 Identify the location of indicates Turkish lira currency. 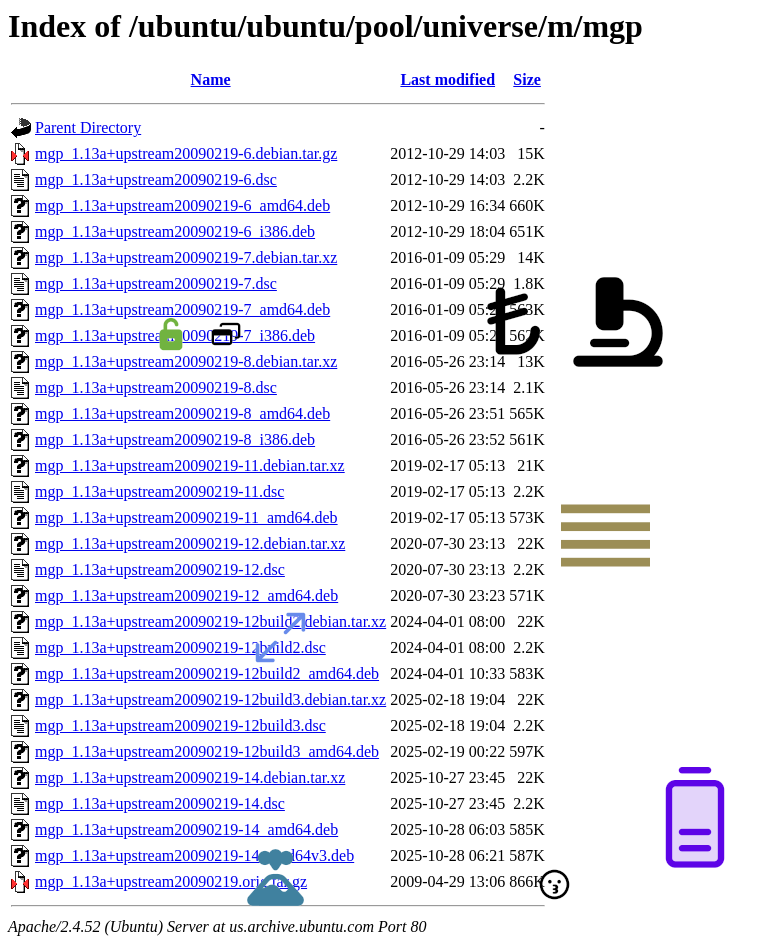
(510, 321).